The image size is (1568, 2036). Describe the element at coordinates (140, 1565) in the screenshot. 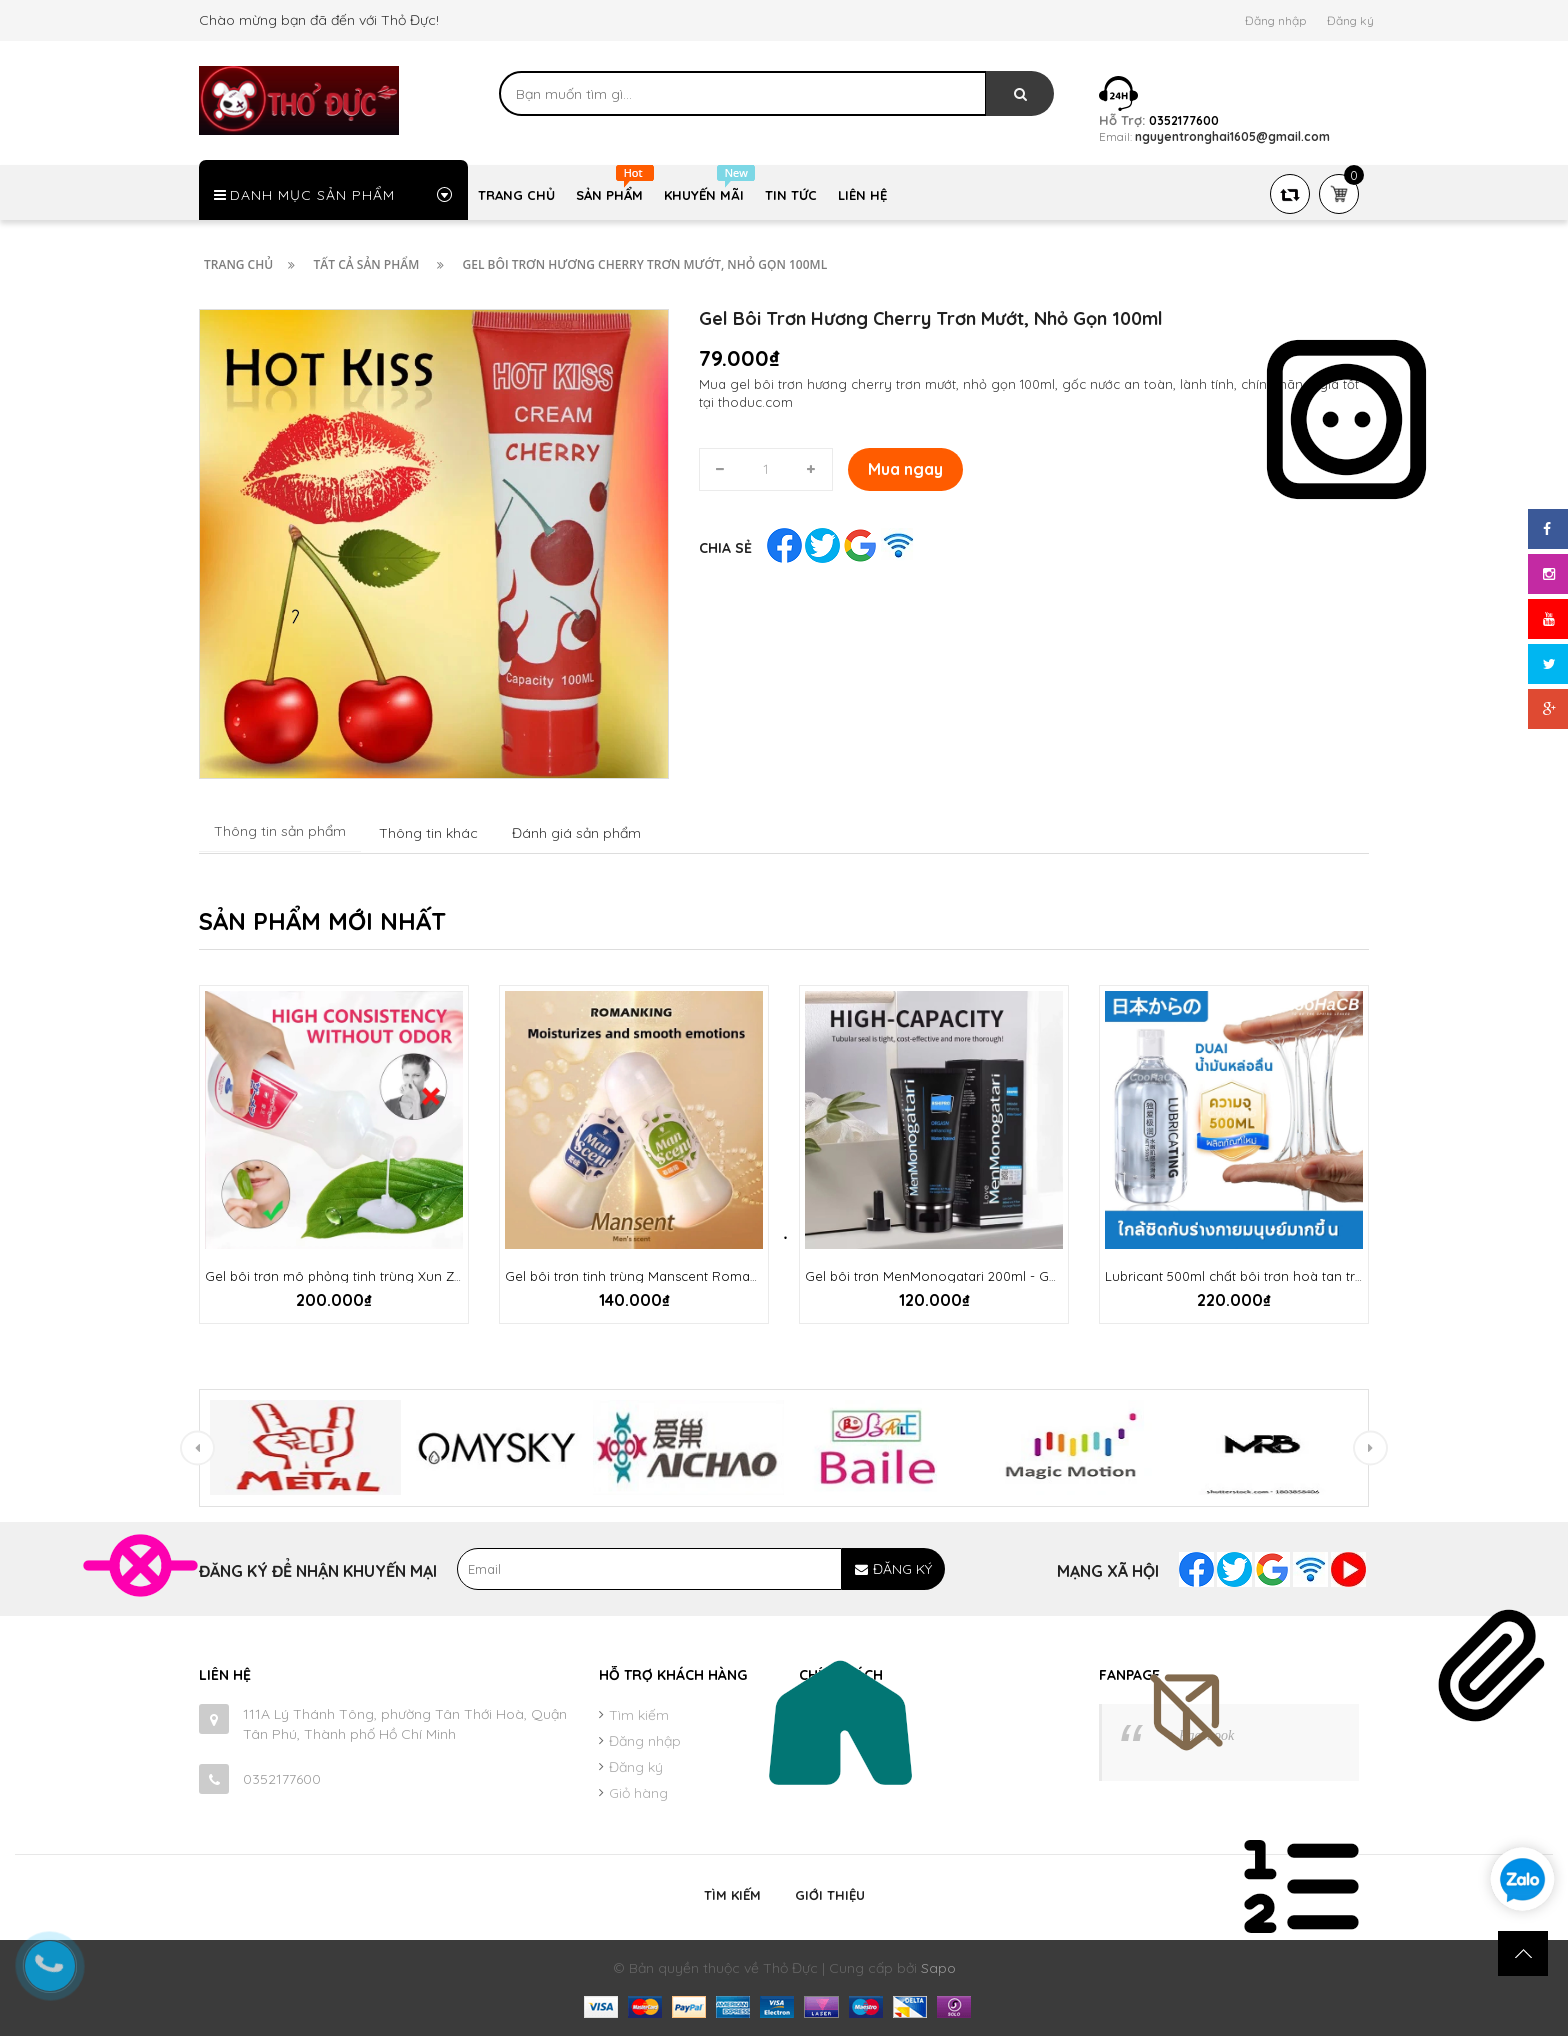

I see `indicates a light bulb component in a circuit diagram` at that location.